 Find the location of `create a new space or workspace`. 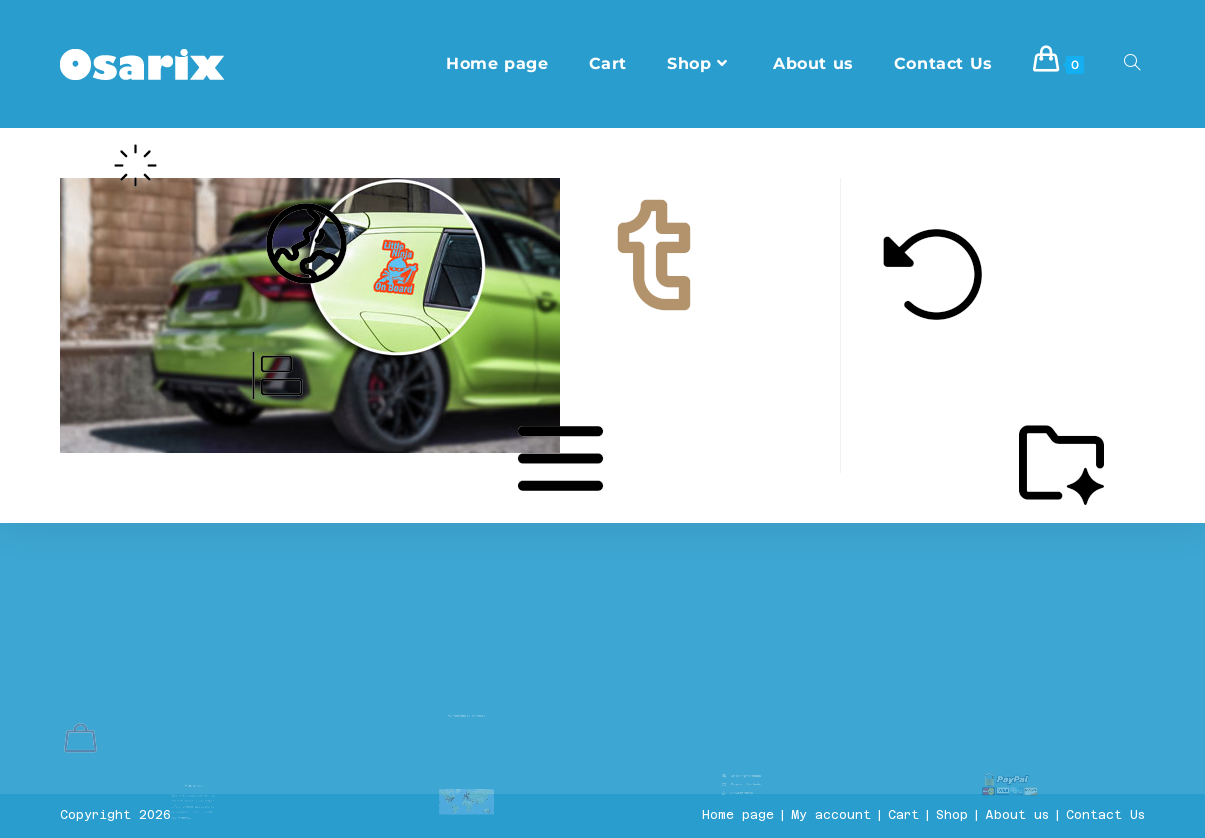

create a new space or workspace is located at coordinates (1061, 462).